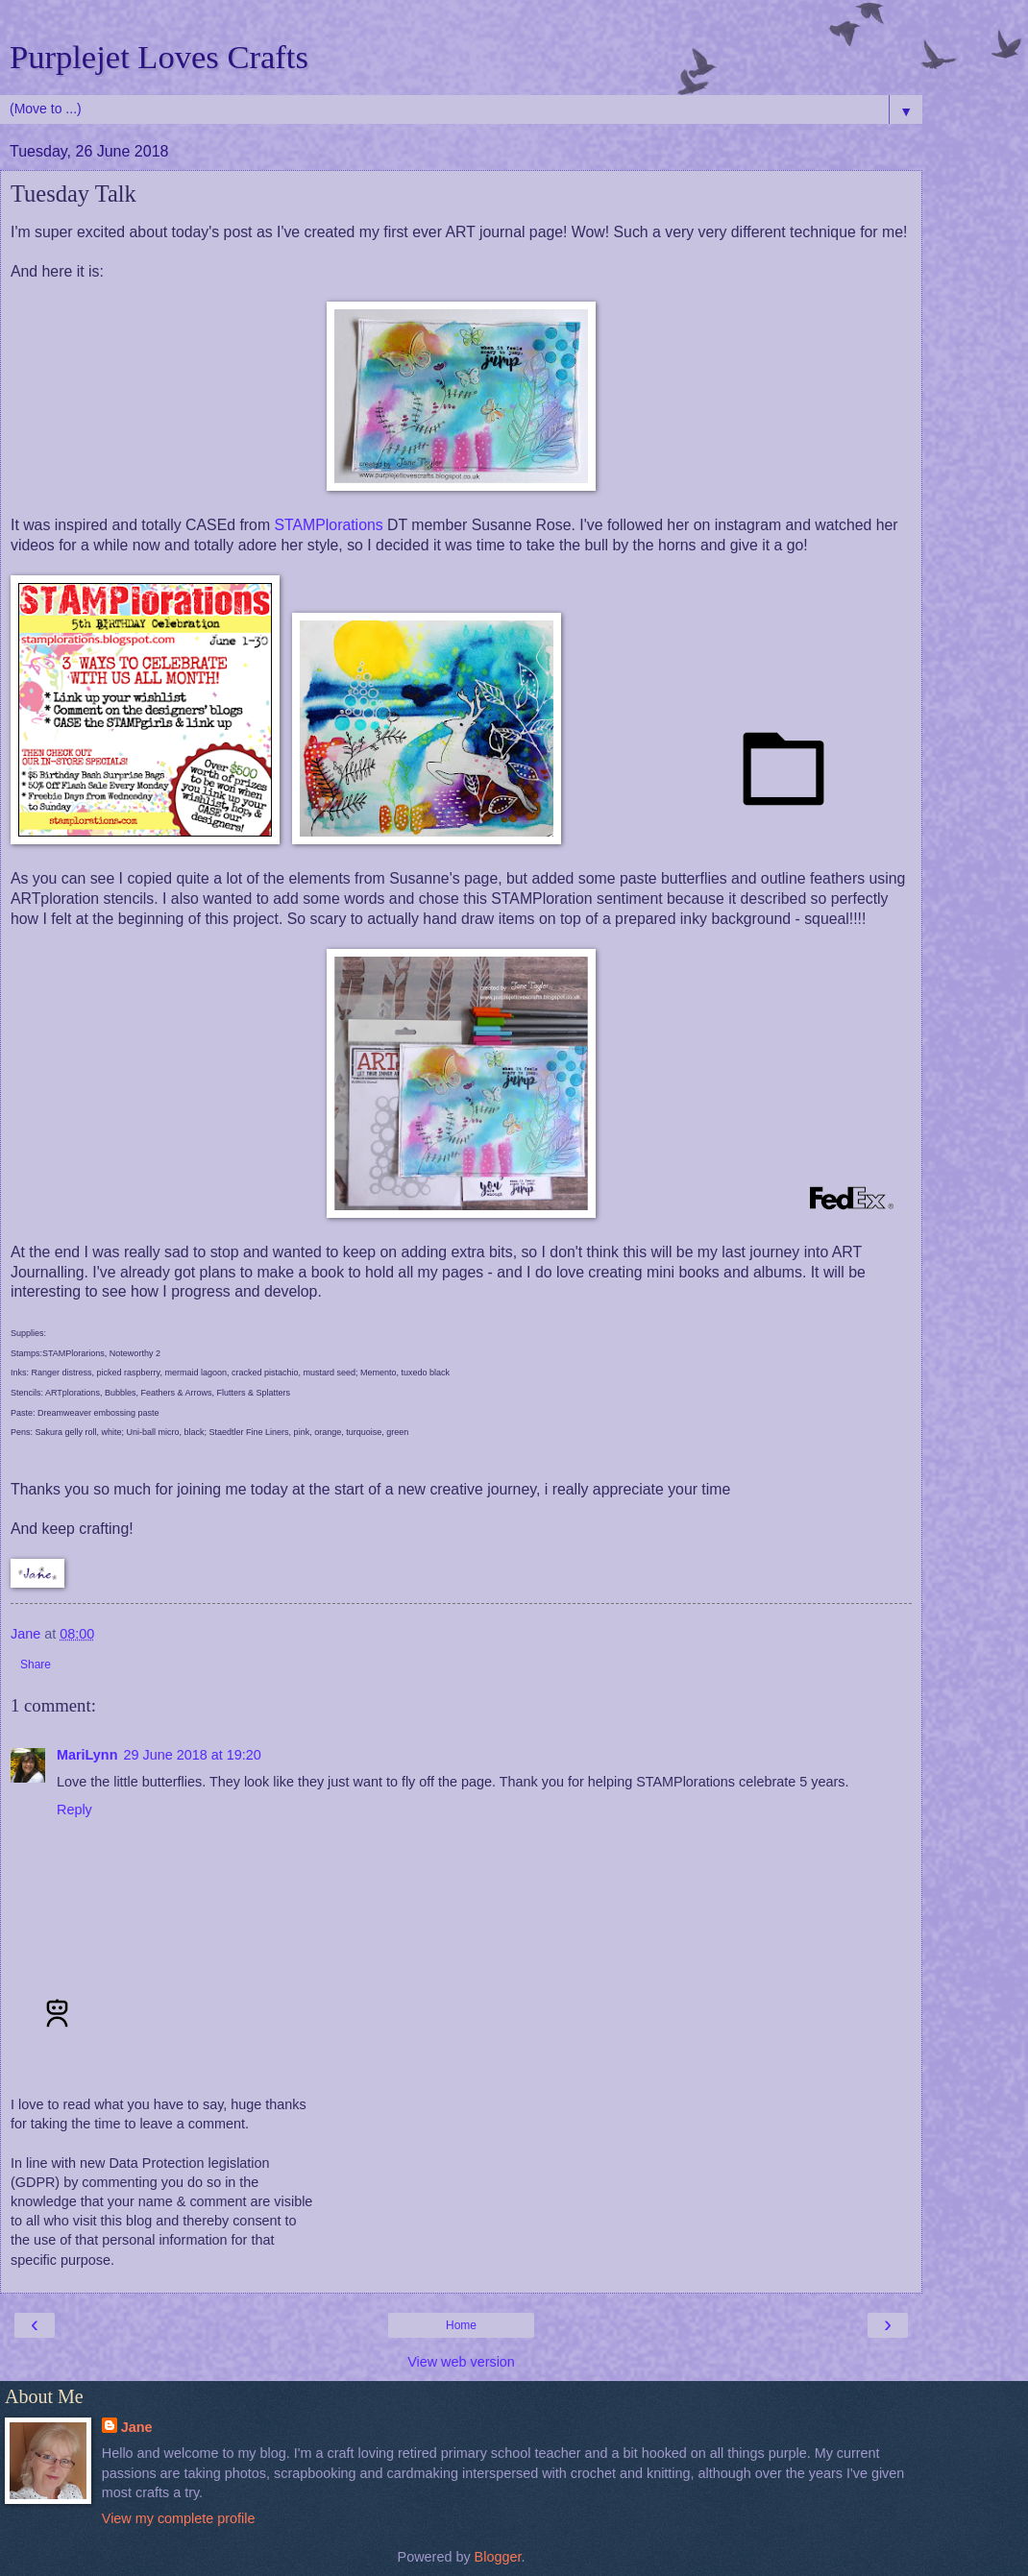  What do you see at coordinates (783, 768) in the screenshot?
I see `open folder to view files` at bounding box center [783, 768].